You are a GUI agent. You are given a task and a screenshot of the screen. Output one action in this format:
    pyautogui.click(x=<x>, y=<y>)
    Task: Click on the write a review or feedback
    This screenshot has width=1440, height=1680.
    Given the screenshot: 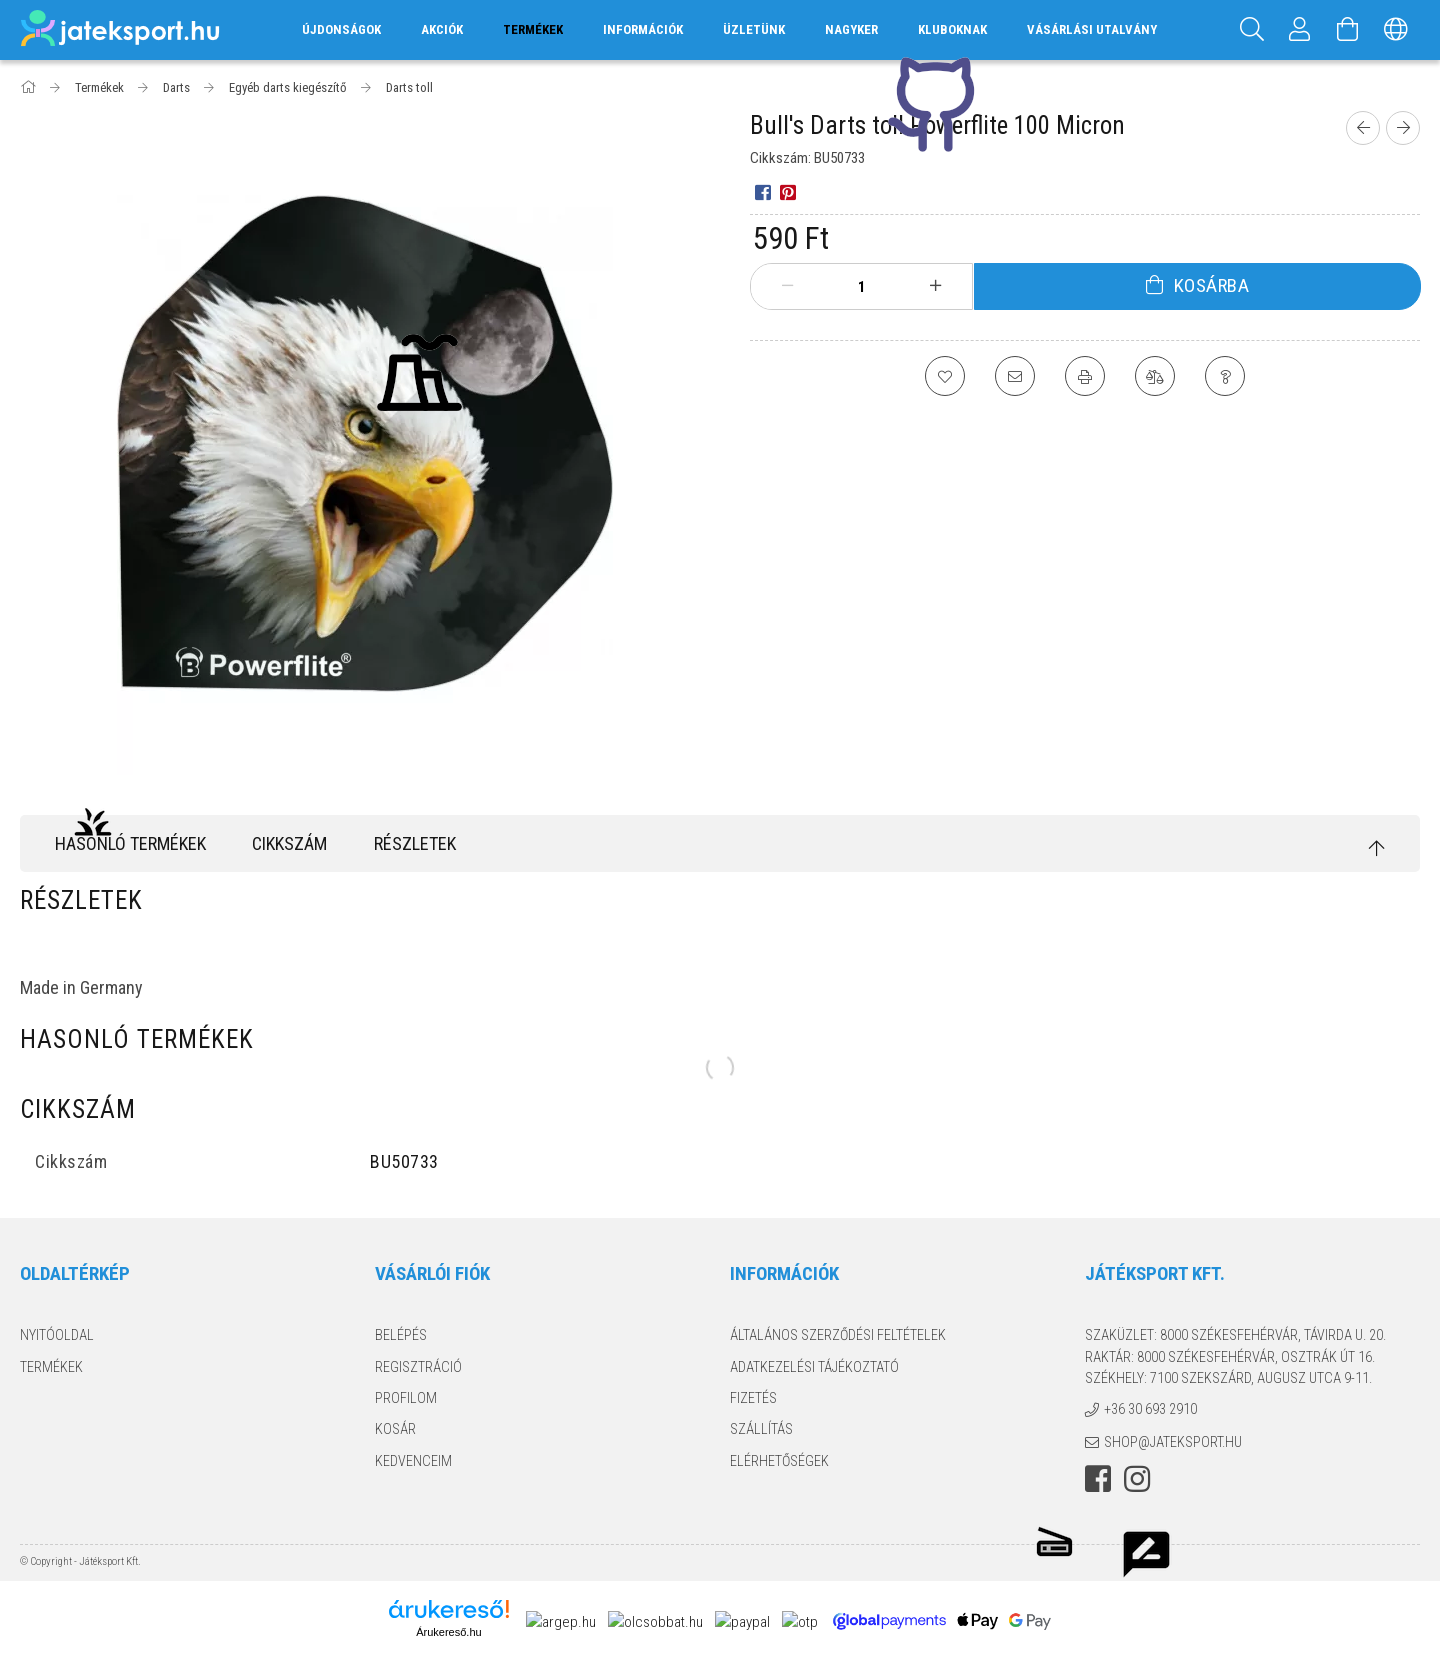 What is the action you would take?
    pyautogui.click(x=1146, y=1554)
    